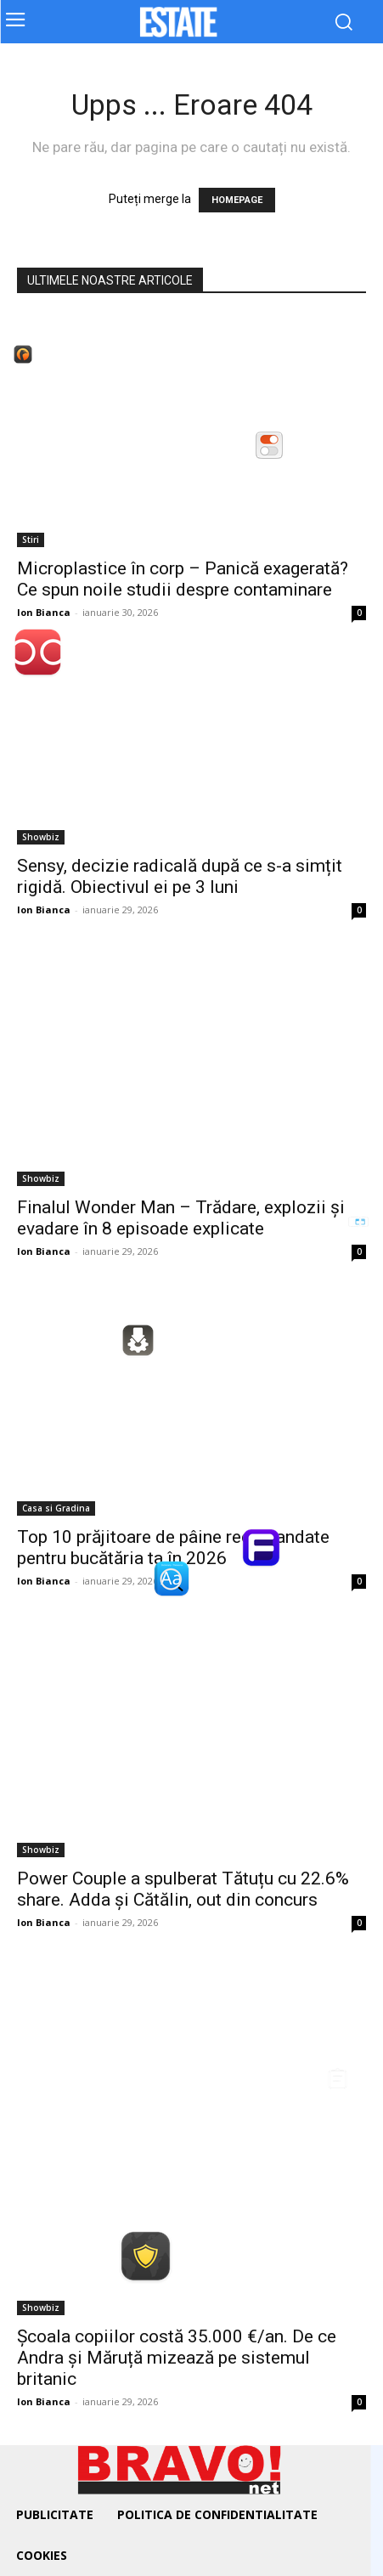 Image resolution: width=383 pixels, height=2576 pixels. Describe the element at coordinates (37, 652) in the screenshot. I see `open Double Commander file manager` at that location.